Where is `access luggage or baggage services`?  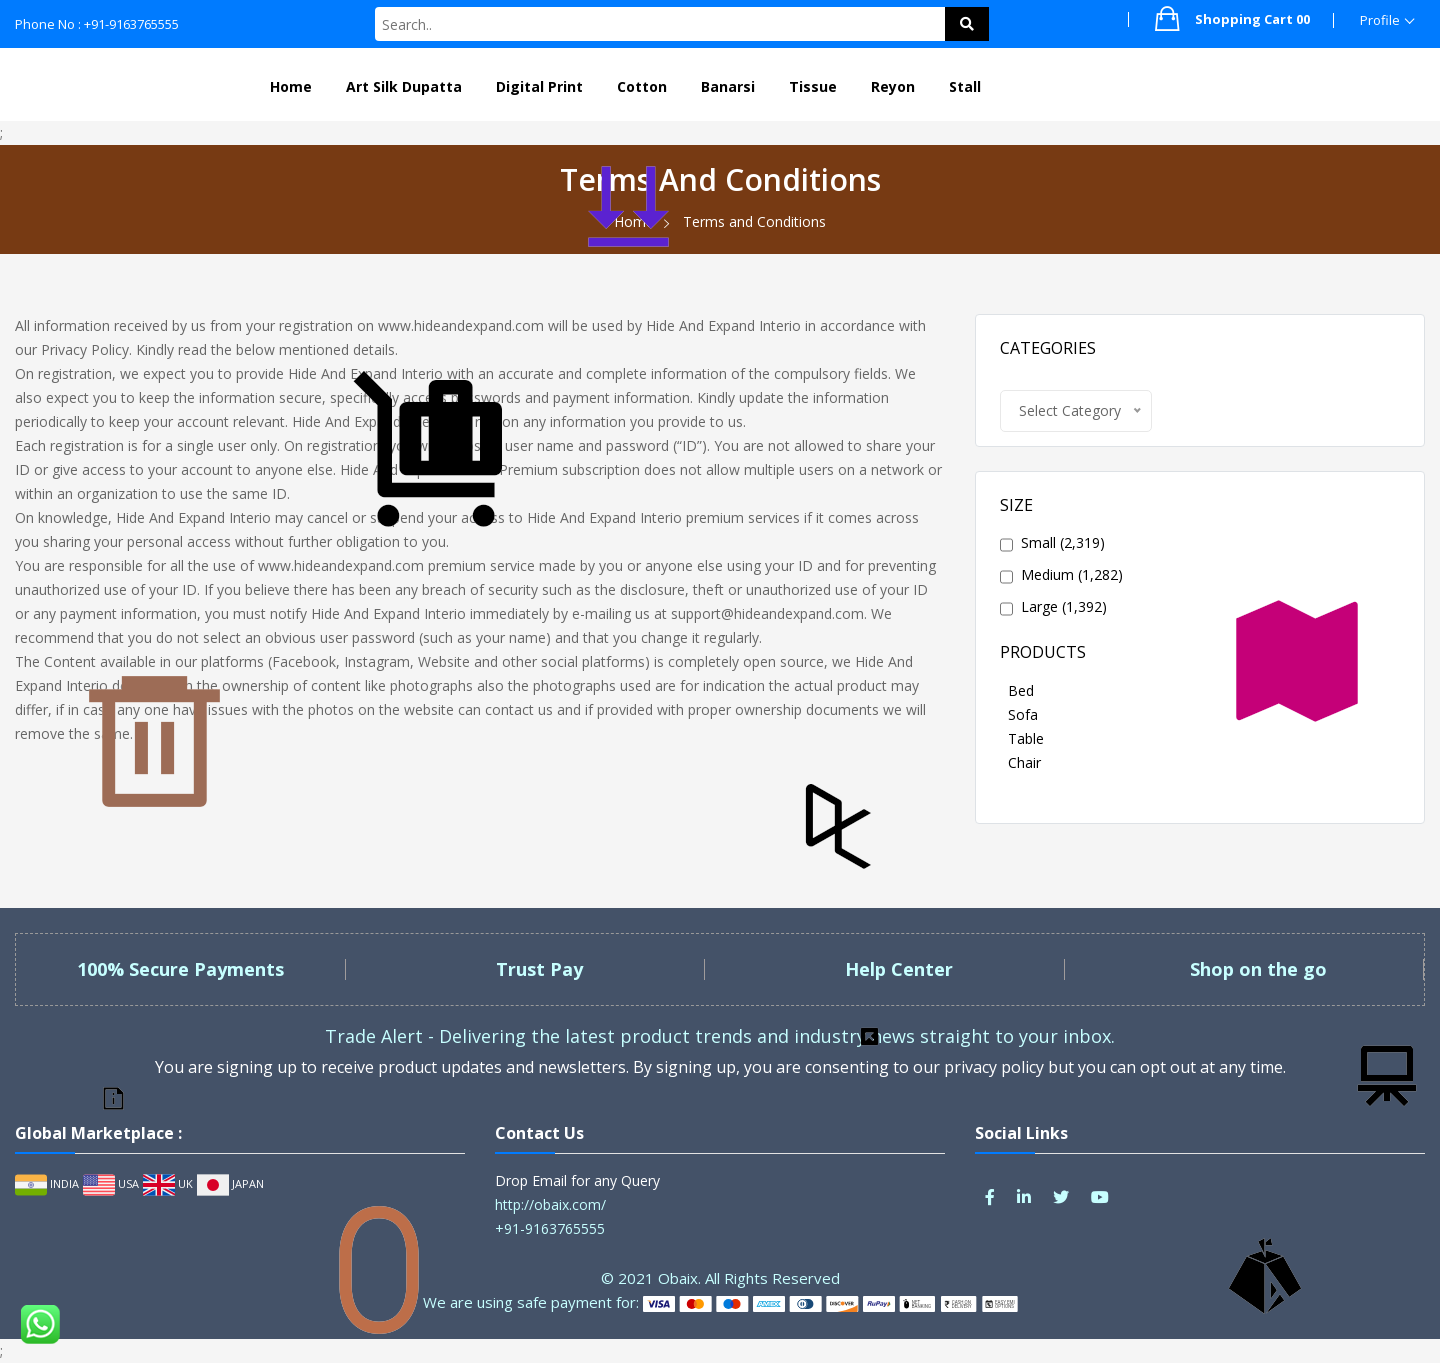
access luggage or baggage services is located at coordinates (436, 446).